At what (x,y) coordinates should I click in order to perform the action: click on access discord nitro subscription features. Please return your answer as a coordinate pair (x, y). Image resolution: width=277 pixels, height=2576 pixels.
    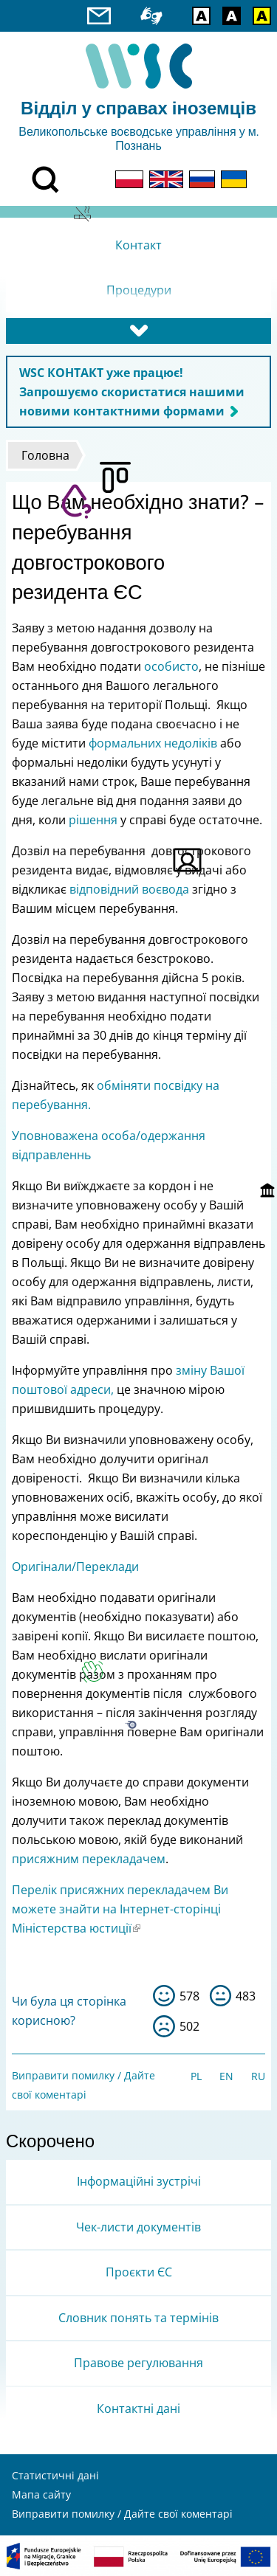
    Looking at the image, I should click on (131, 1724).